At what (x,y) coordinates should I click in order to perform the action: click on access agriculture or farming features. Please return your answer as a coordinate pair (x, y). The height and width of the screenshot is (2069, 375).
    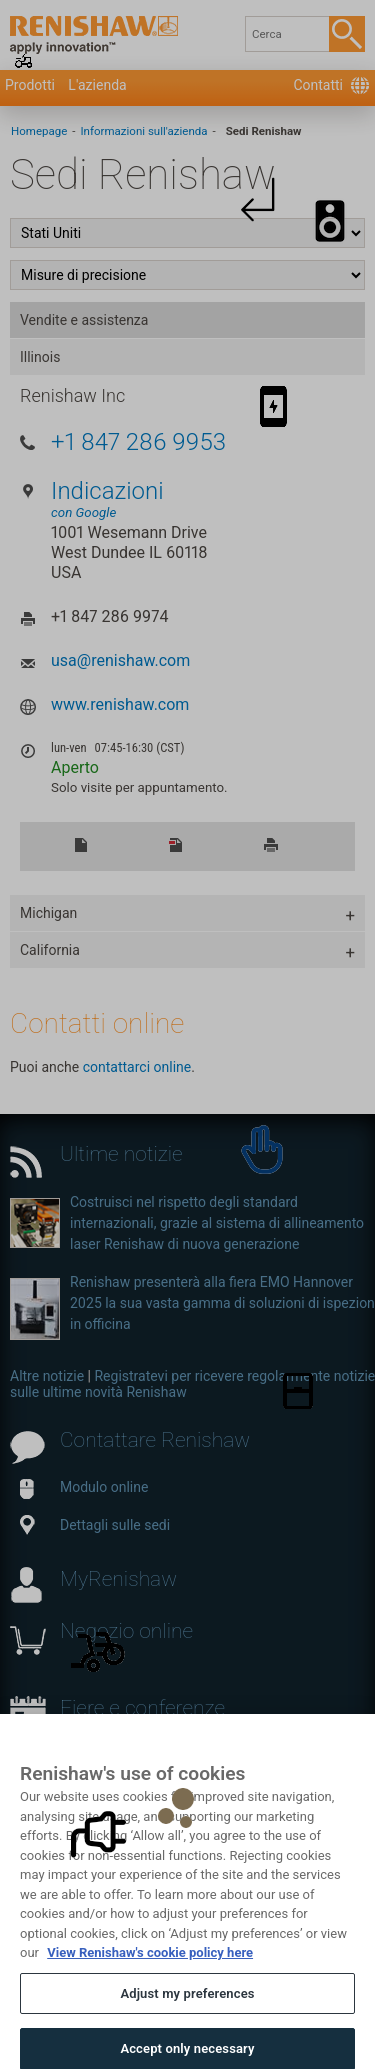
    Looking at the image, I should click on (23, 61).